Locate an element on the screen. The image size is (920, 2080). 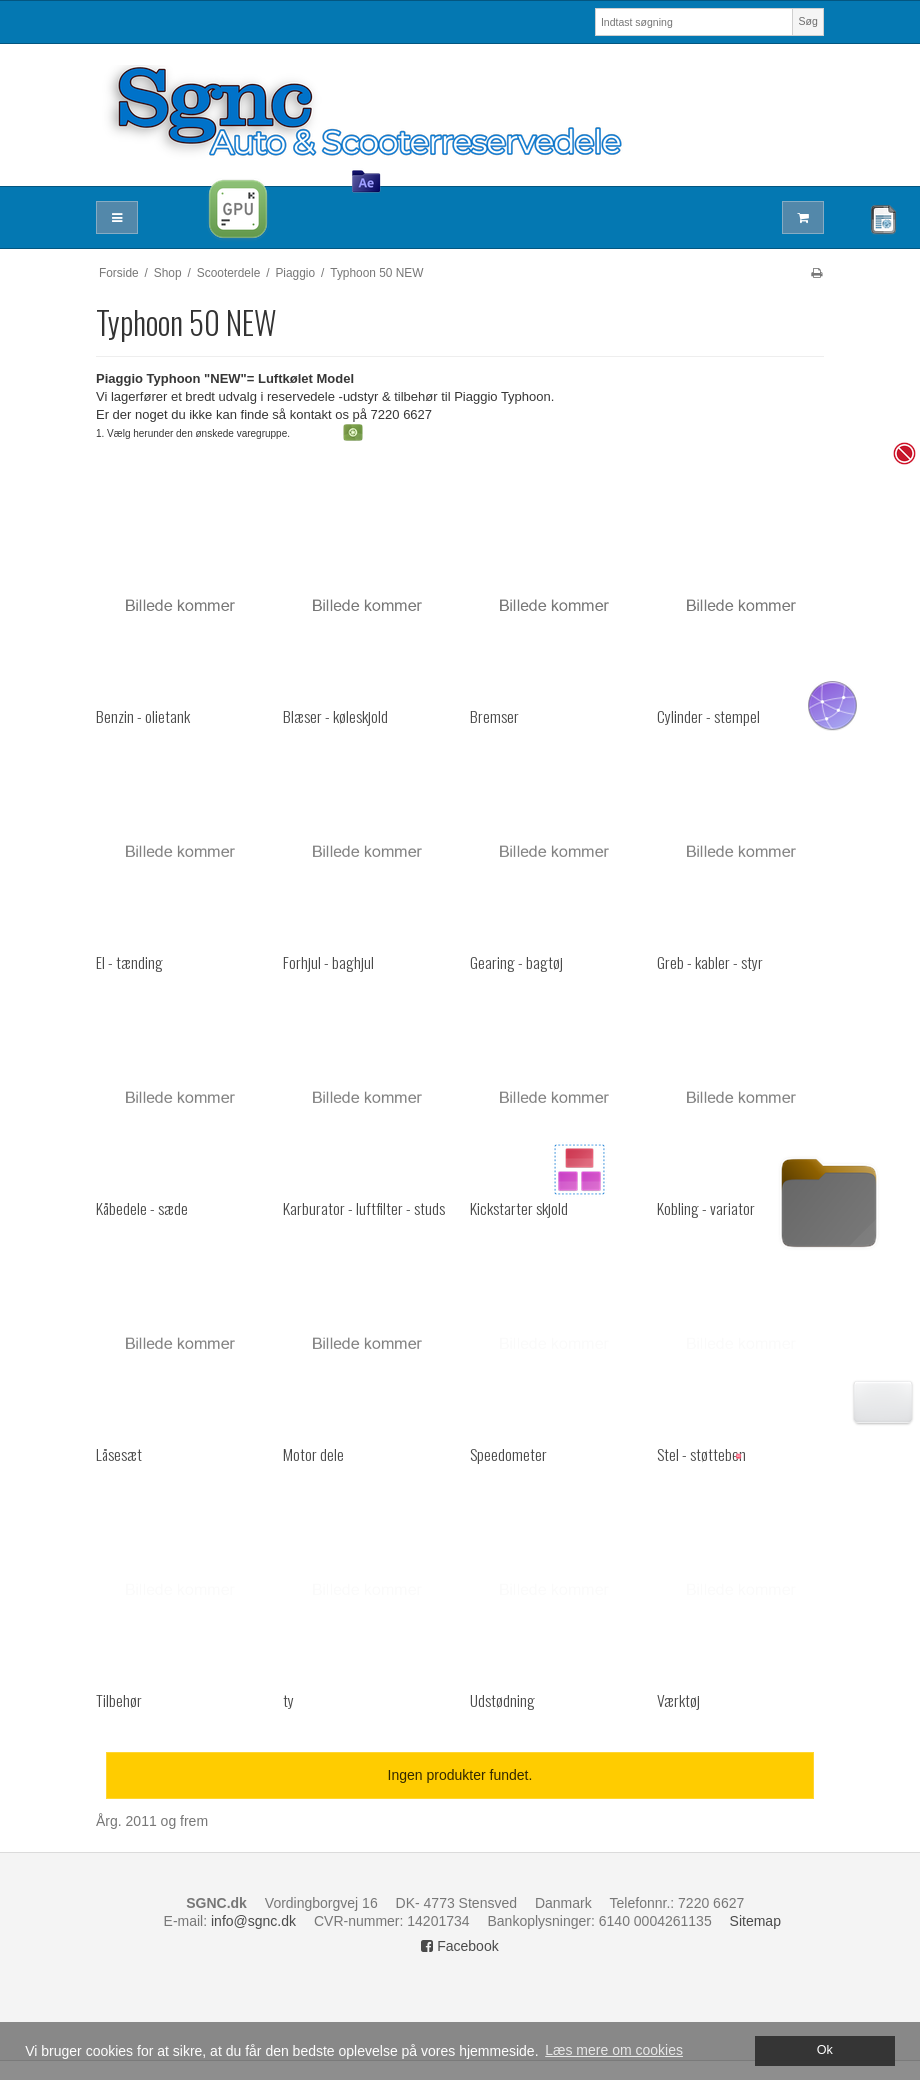
folder containing Adobe After Effects project files is located at coordinates (366, 182).